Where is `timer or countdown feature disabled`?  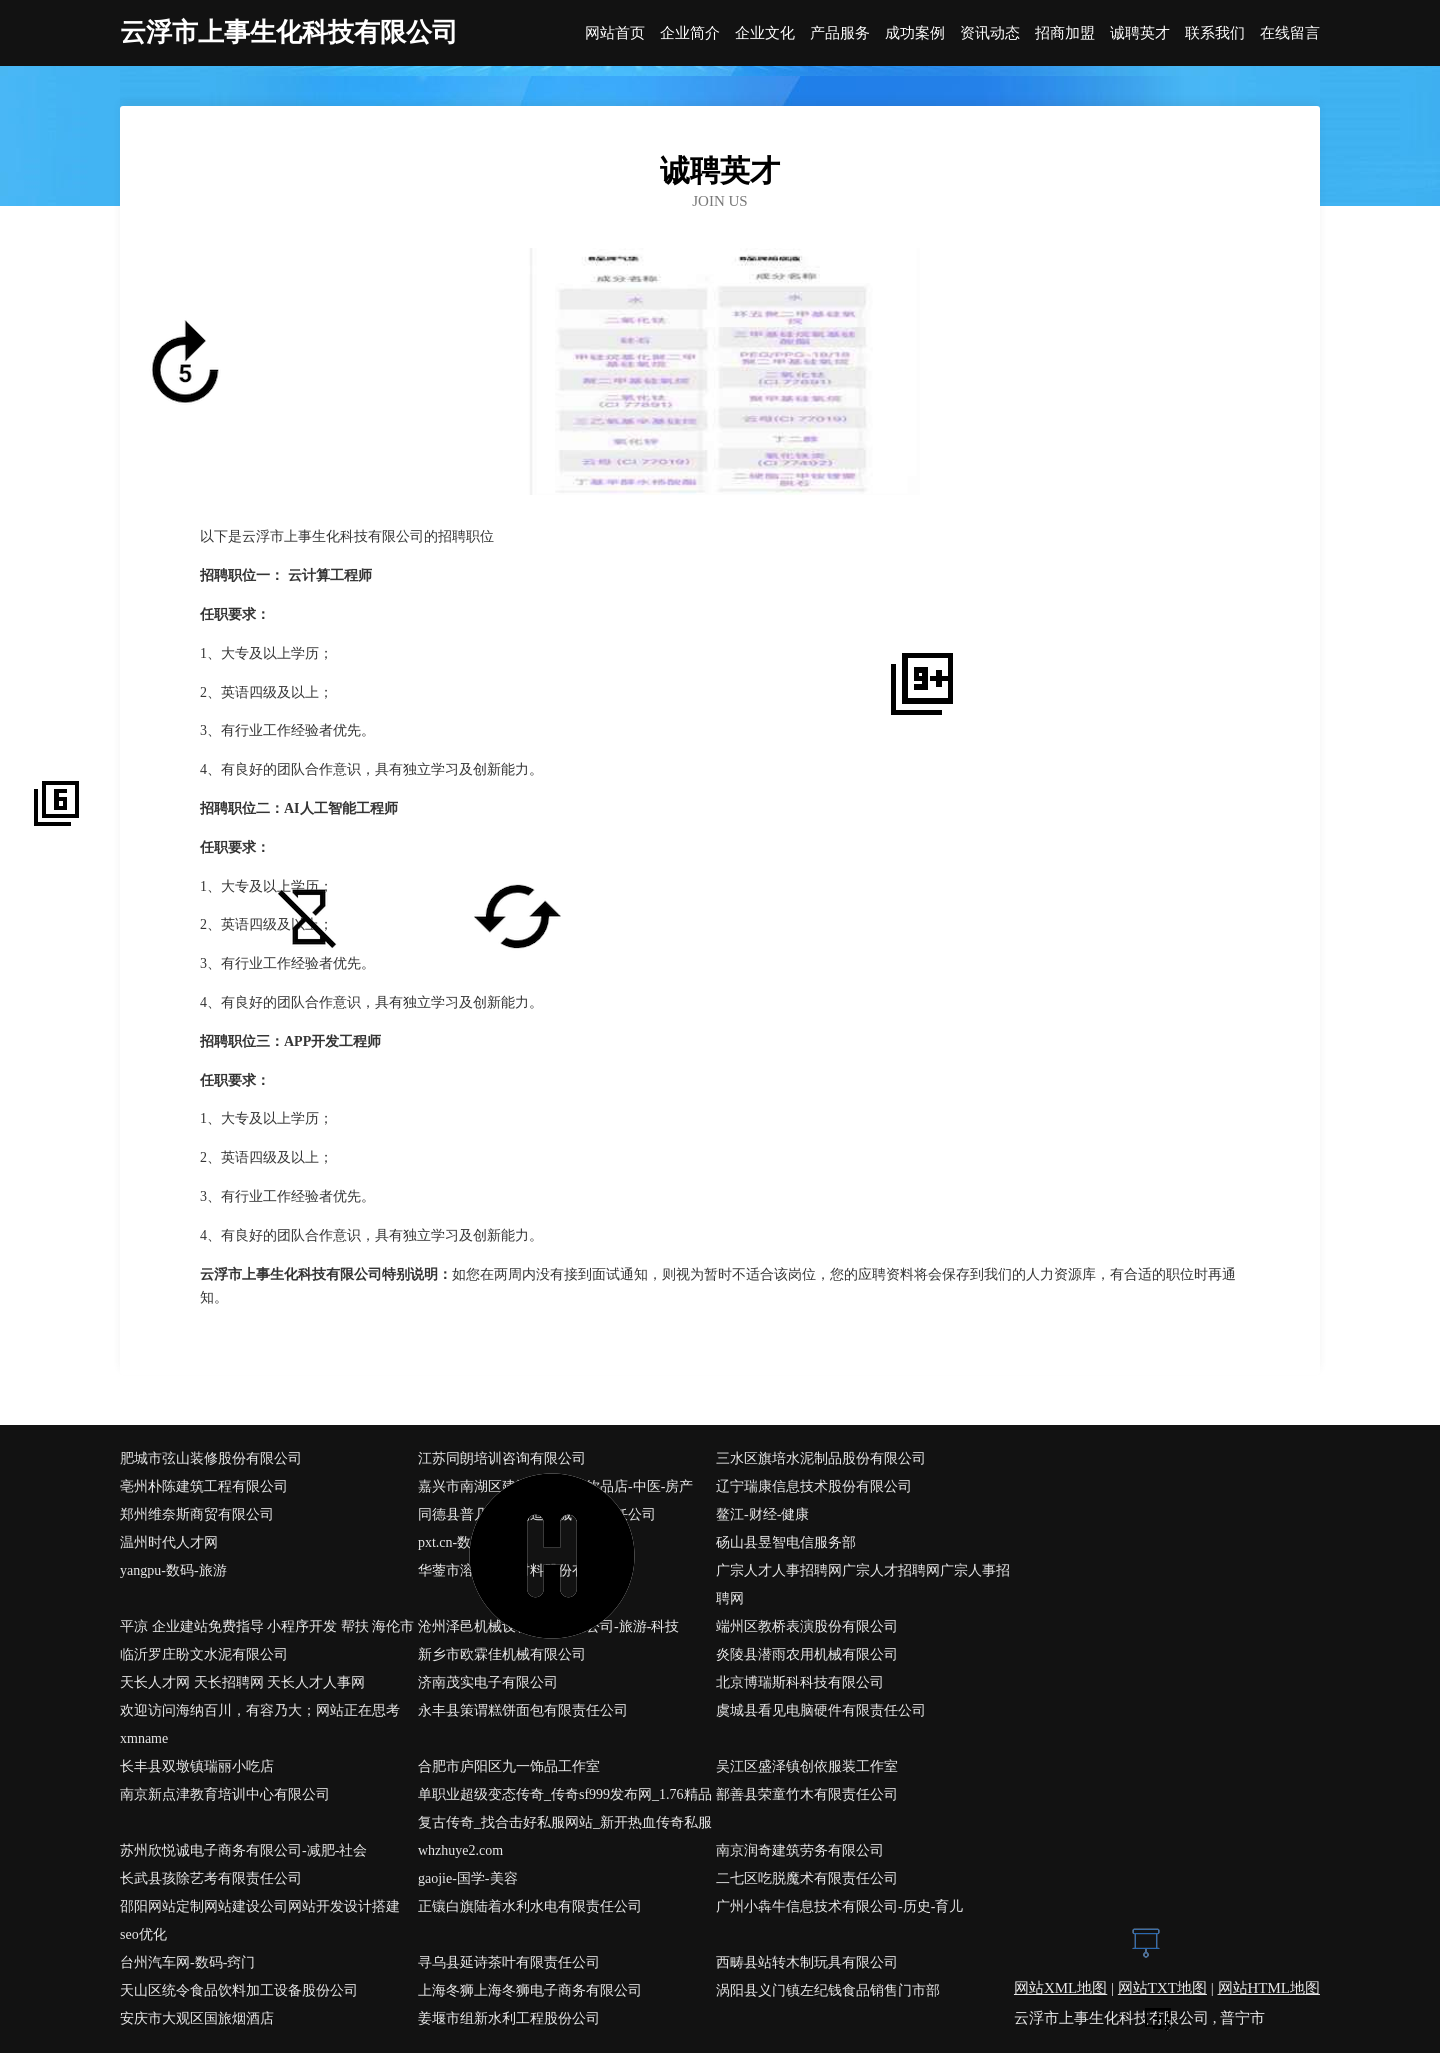
timer or countdown feature disabled is located at coordinates (309, 917).